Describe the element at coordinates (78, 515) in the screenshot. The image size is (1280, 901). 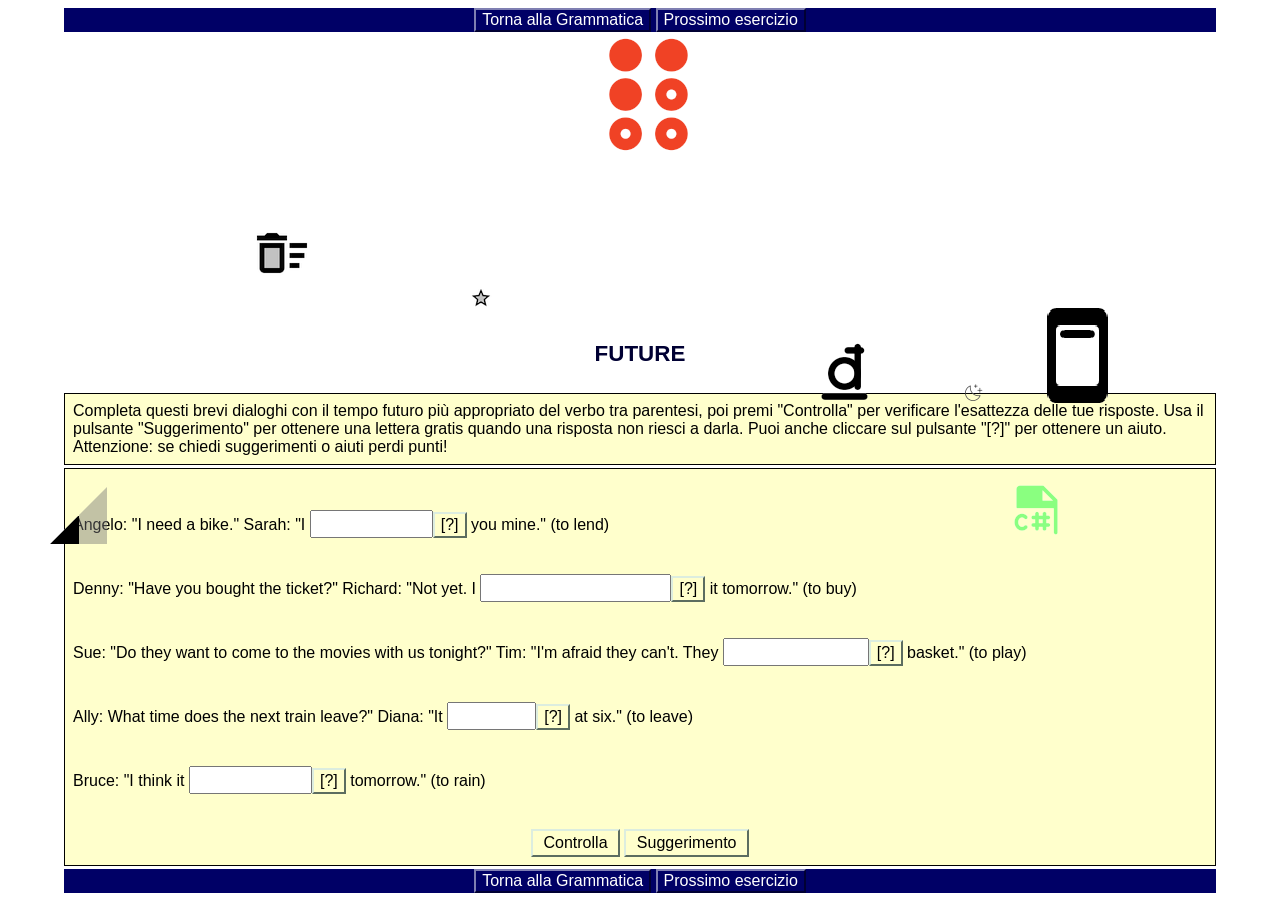
I see `indicates weak cellular signal strength` at that location.